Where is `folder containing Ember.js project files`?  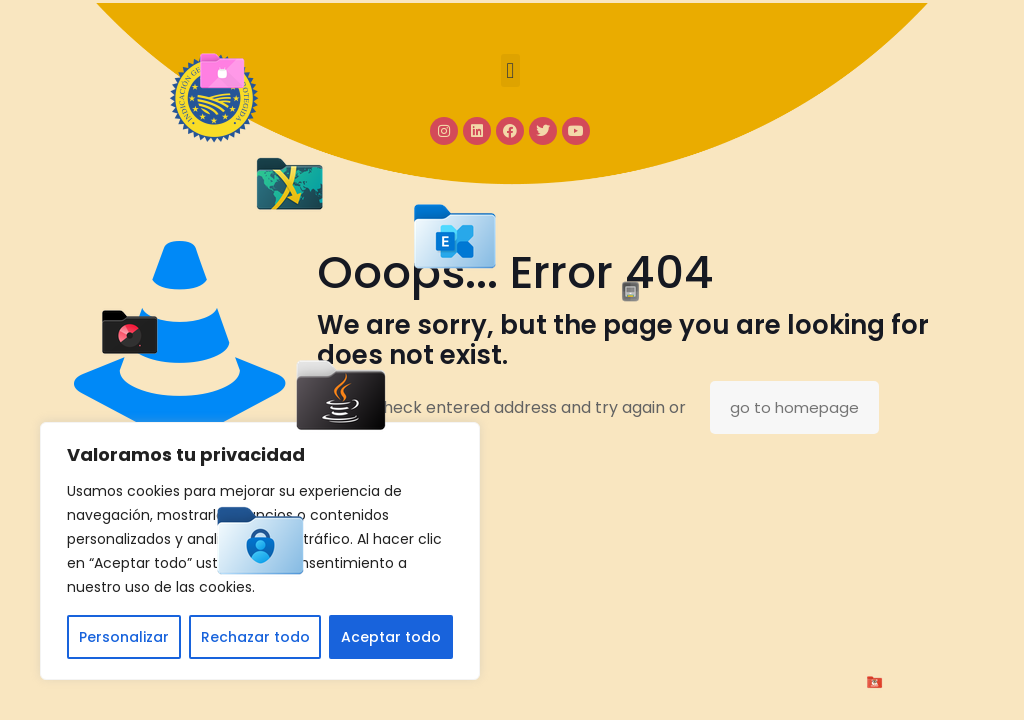 folder containing Ember.js project files is located at coordinates (874, 682).